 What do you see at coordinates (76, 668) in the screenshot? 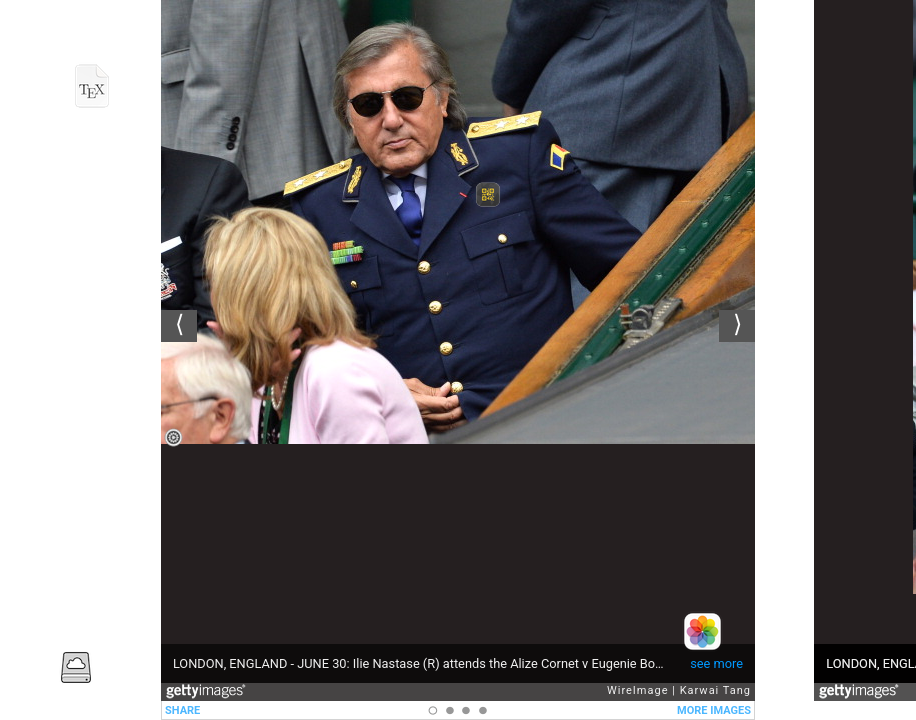
I see `access iCloud drive storage` at bounding box center [76, 668].